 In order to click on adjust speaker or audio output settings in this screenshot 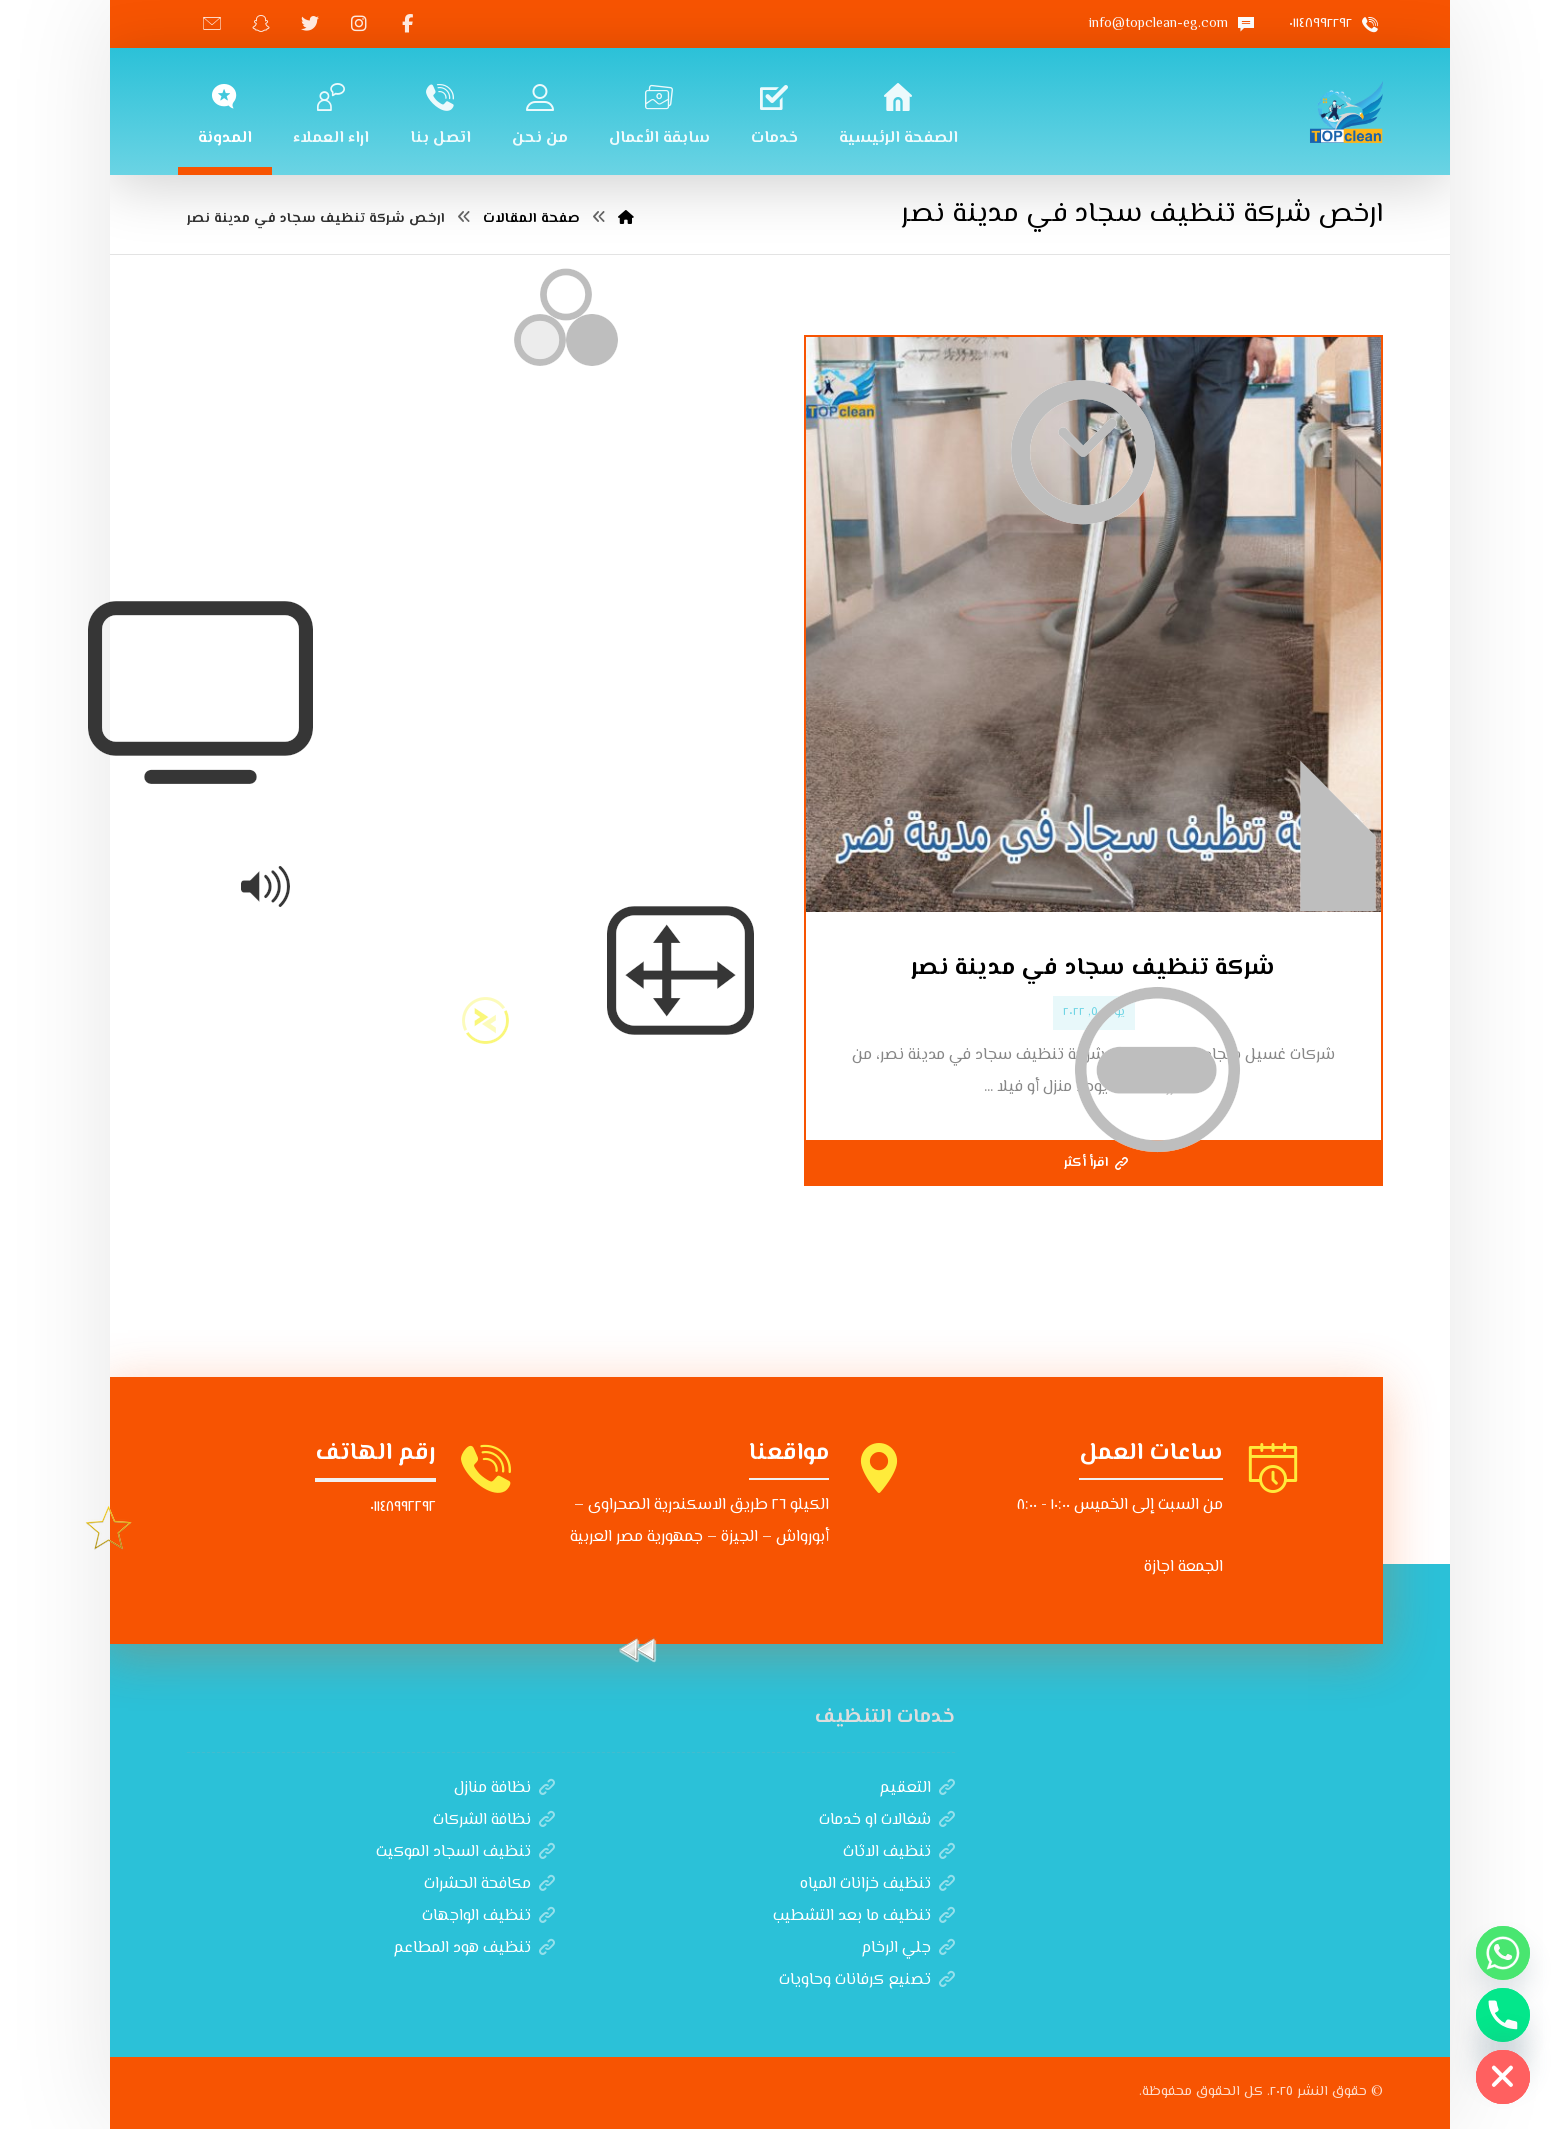, I will do `click(265, 886)`.